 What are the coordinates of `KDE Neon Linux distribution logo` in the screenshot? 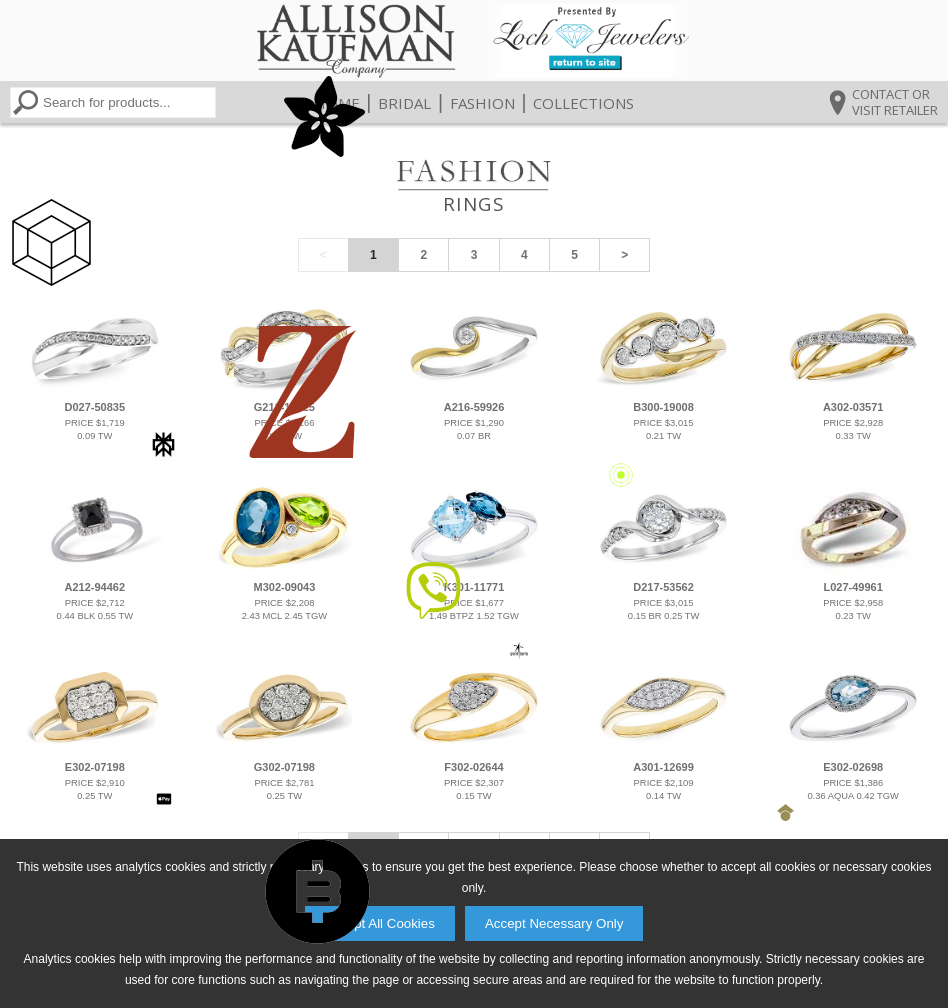 It's located at (621, 475).